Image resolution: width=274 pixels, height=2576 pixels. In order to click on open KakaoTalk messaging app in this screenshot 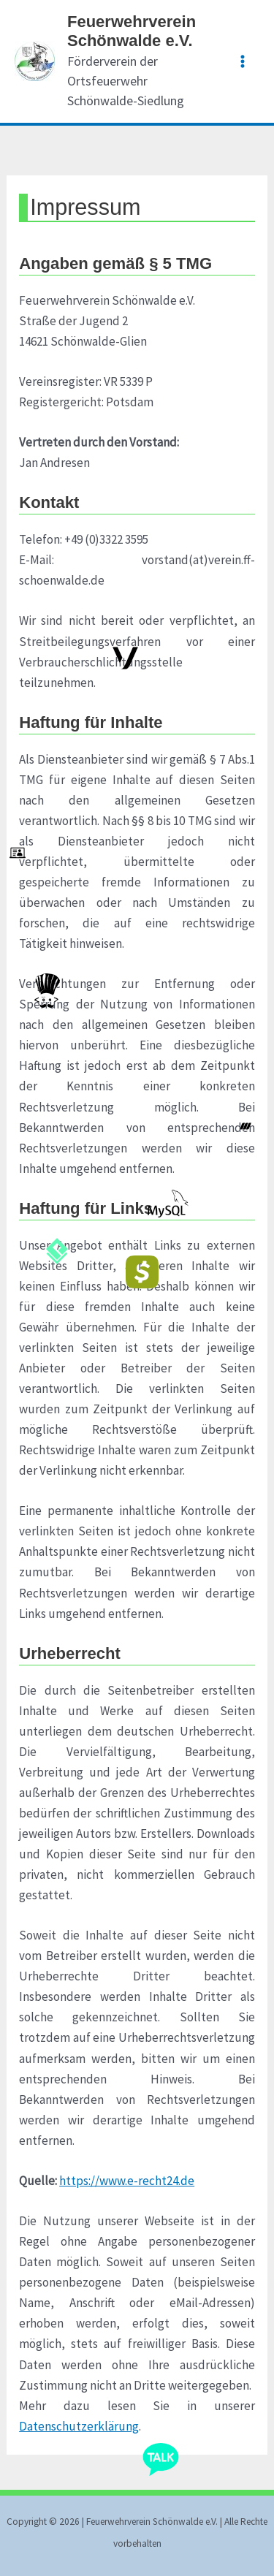, I will do `click(161, 2458)`.